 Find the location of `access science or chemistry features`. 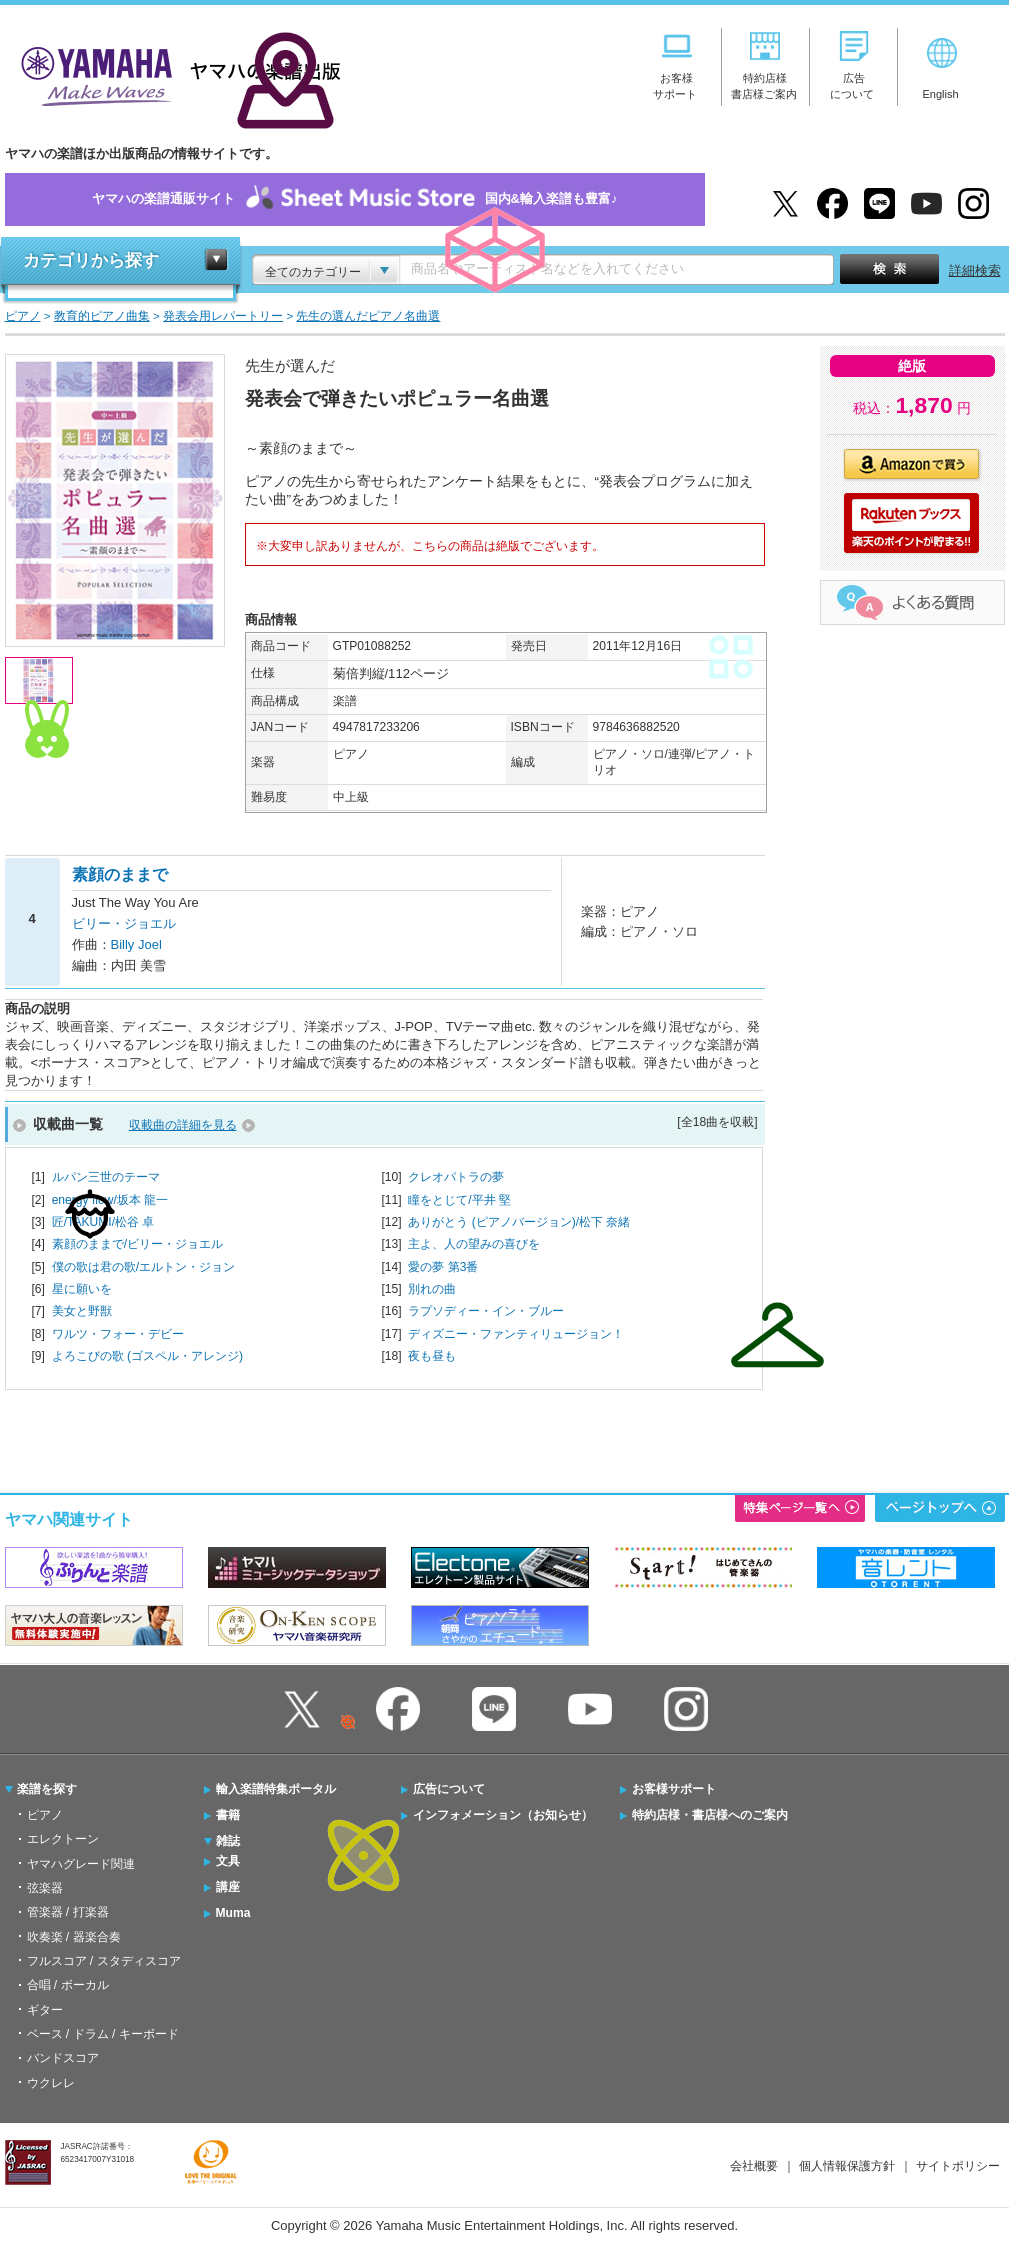

access science or chemistry features is located at coordinates (363, 1855).